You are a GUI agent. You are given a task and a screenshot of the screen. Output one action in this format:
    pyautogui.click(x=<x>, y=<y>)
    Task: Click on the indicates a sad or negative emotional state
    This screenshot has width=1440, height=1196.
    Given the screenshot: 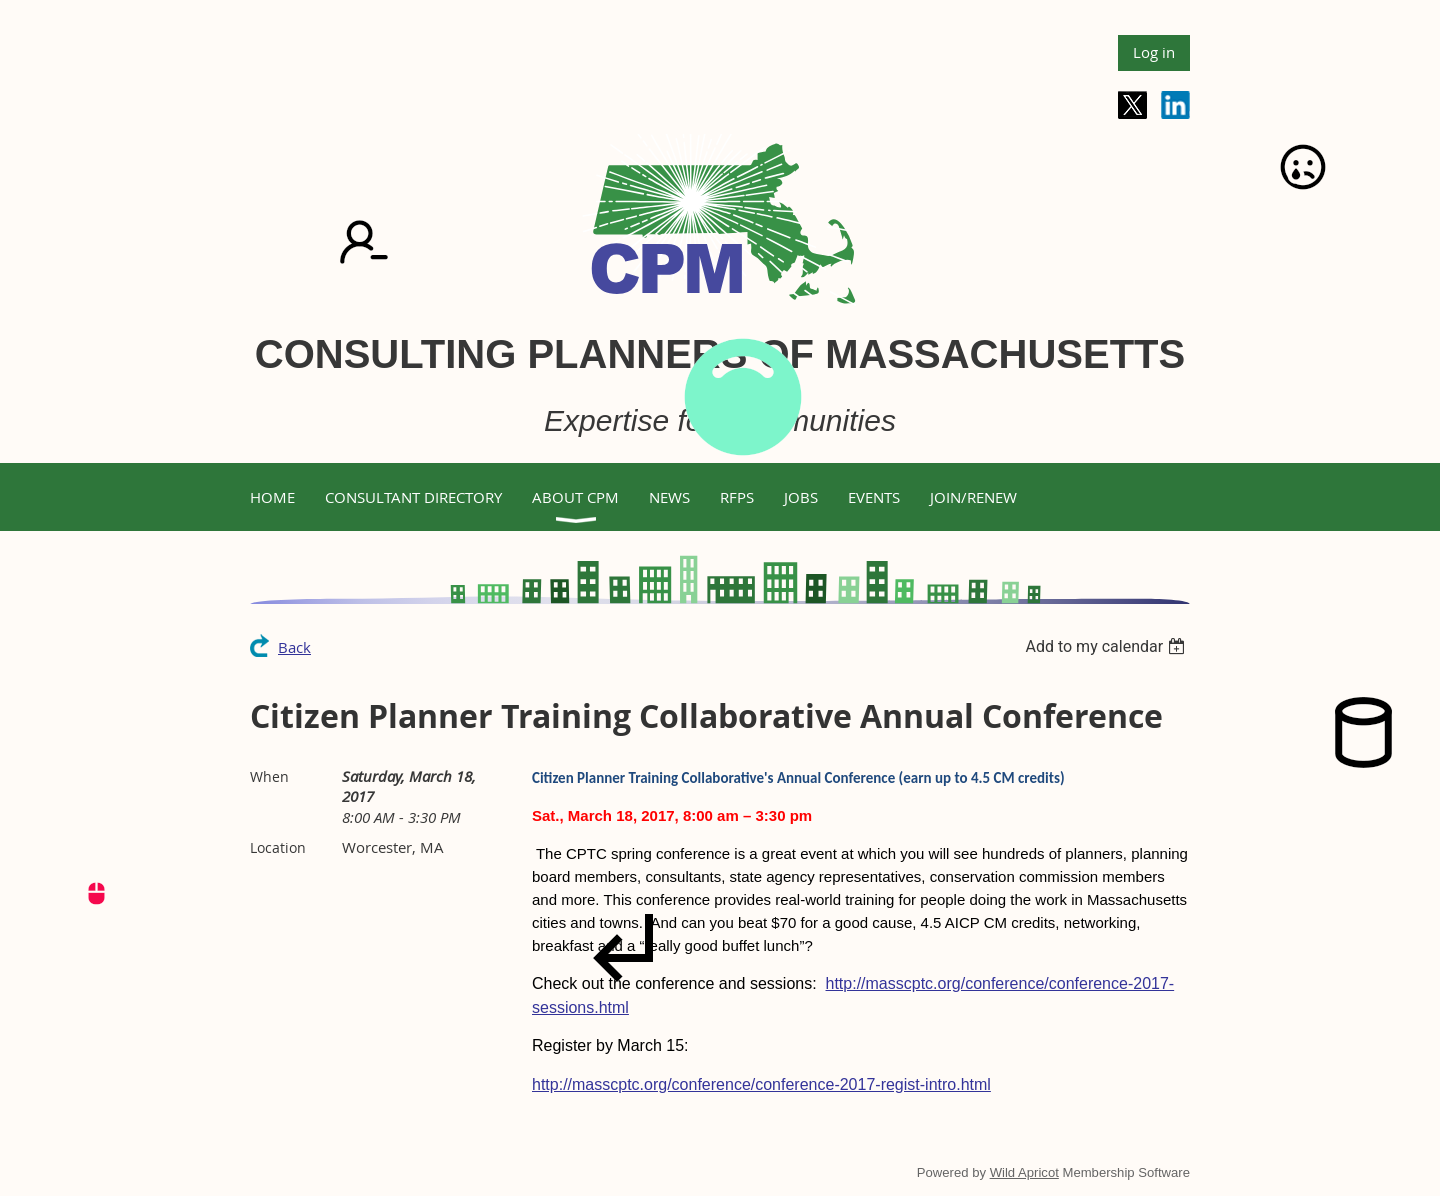 What is the action you would take?
    pyautogui.click(x=1303, y=167)
    